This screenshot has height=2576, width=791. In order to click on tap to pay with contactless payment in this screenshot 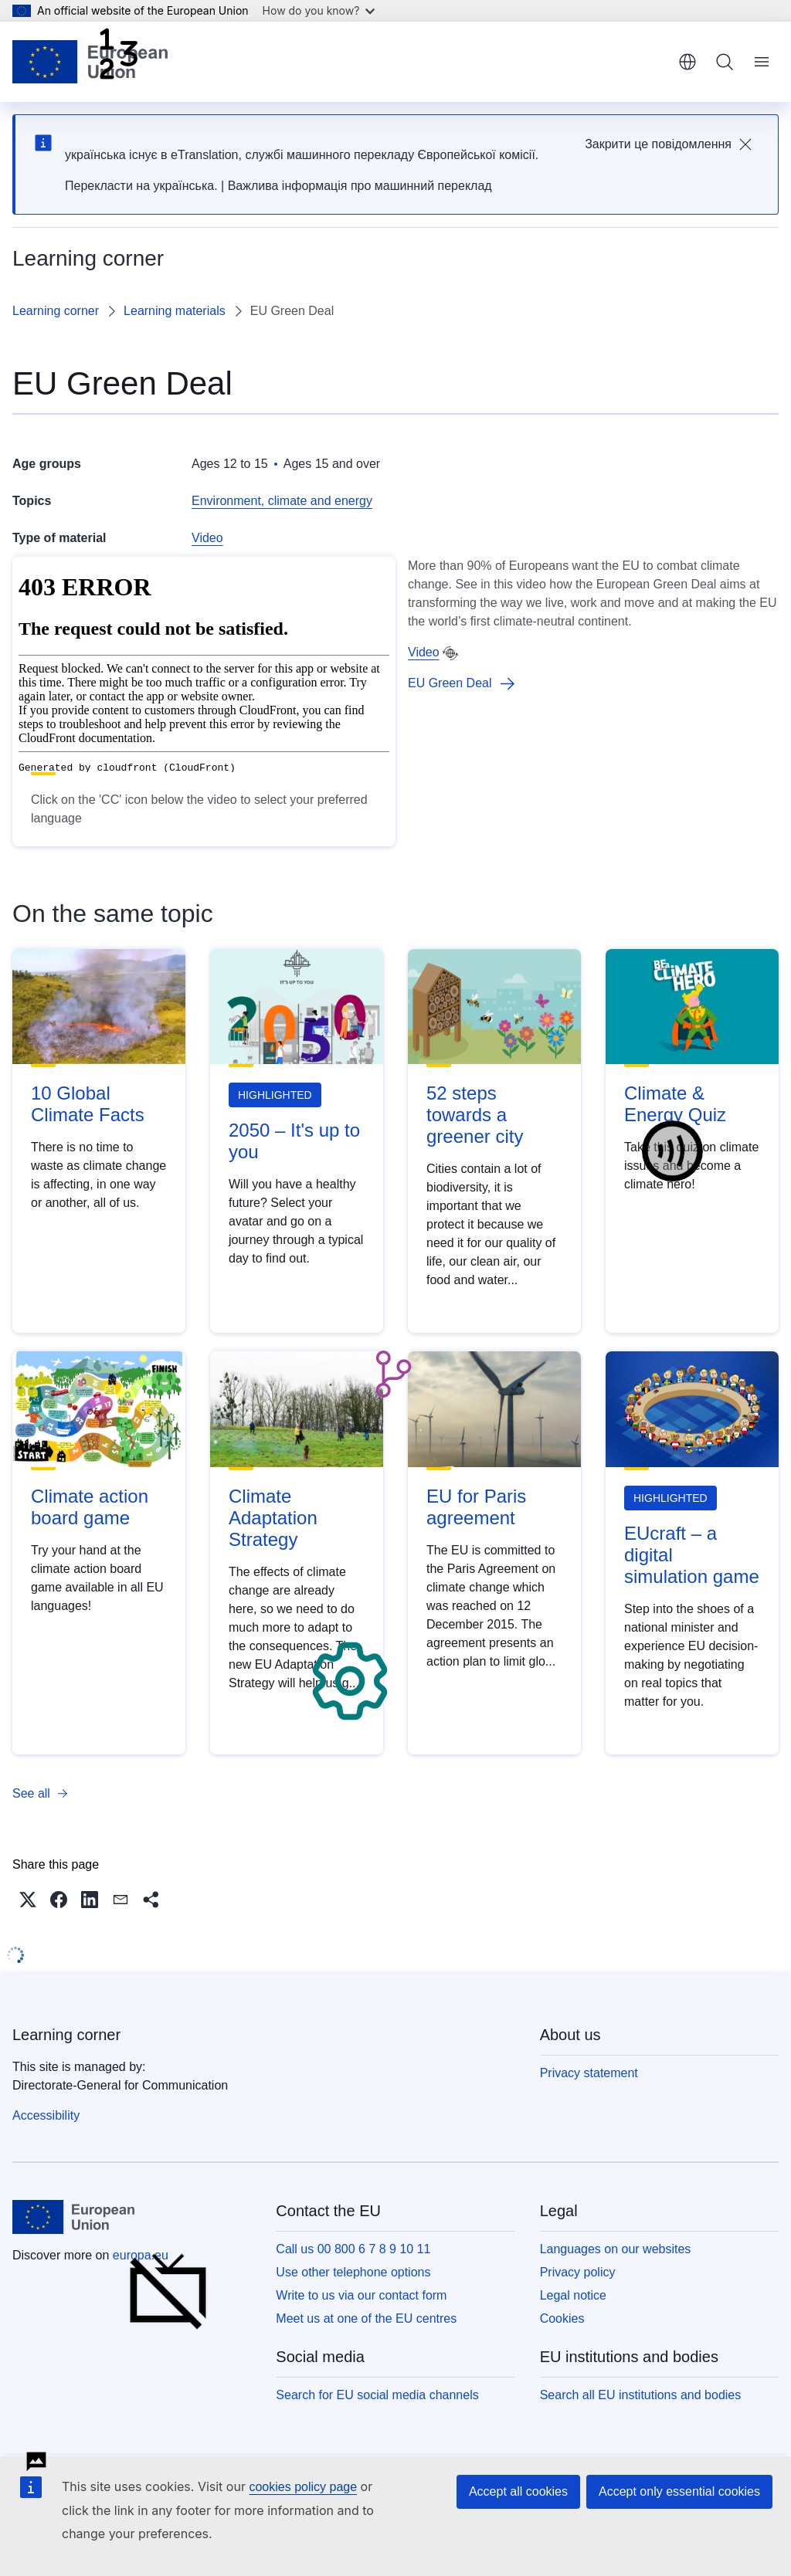, I will do `click(672, 1151)`.